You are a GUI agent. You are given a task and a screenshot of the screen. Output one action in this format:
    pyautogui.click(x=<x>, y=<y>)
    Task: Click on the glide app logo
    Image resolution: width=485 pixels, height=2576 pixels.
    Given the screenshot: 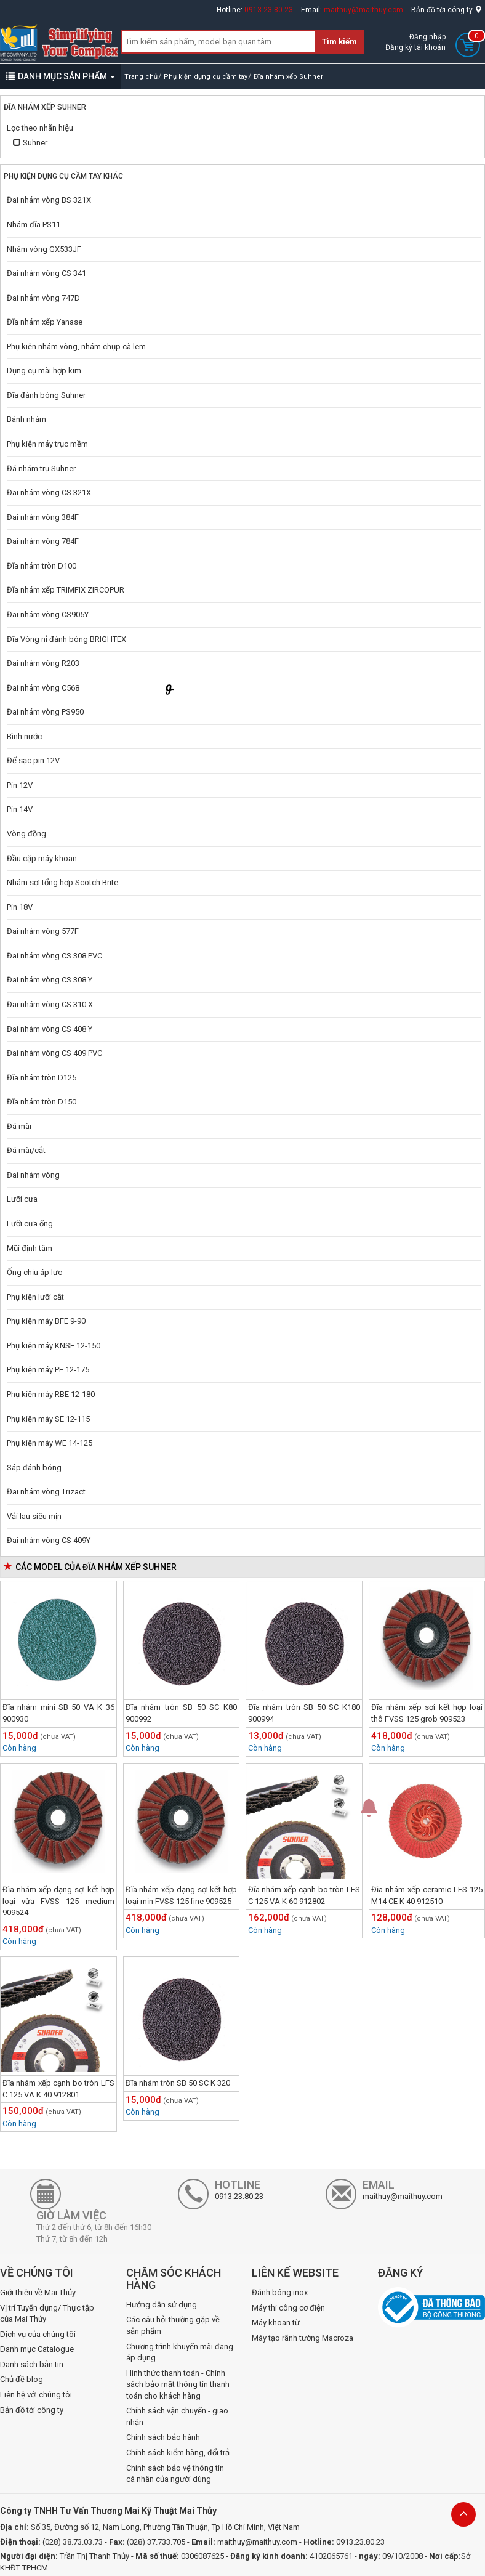 What is the action you would take?
    pyautogui.click(x=169, y=689)
    